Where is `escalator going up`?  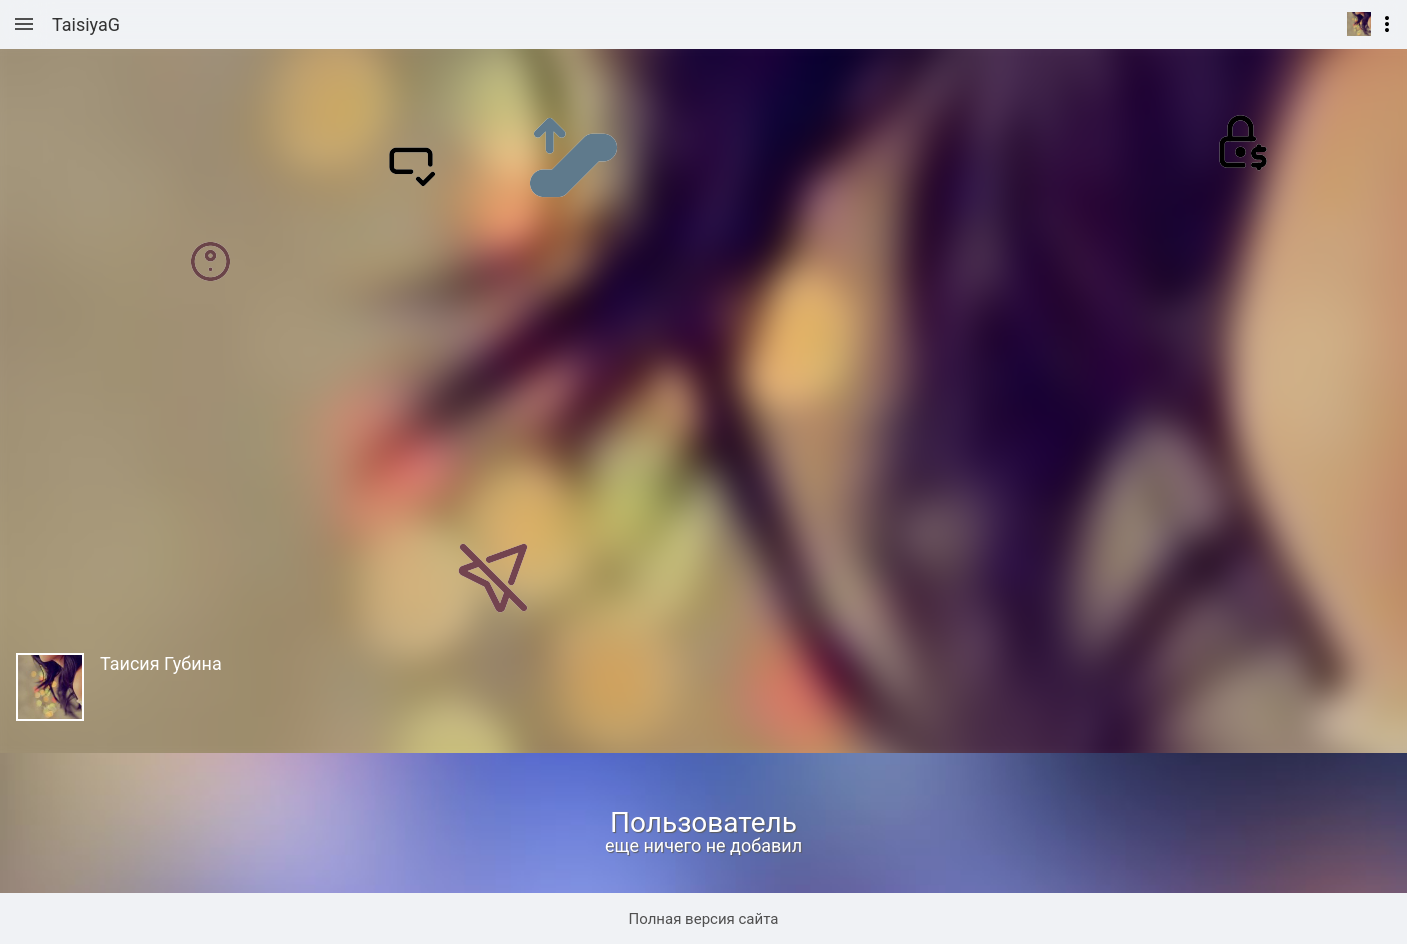
escalator going up is located at coordinates (573, 157).